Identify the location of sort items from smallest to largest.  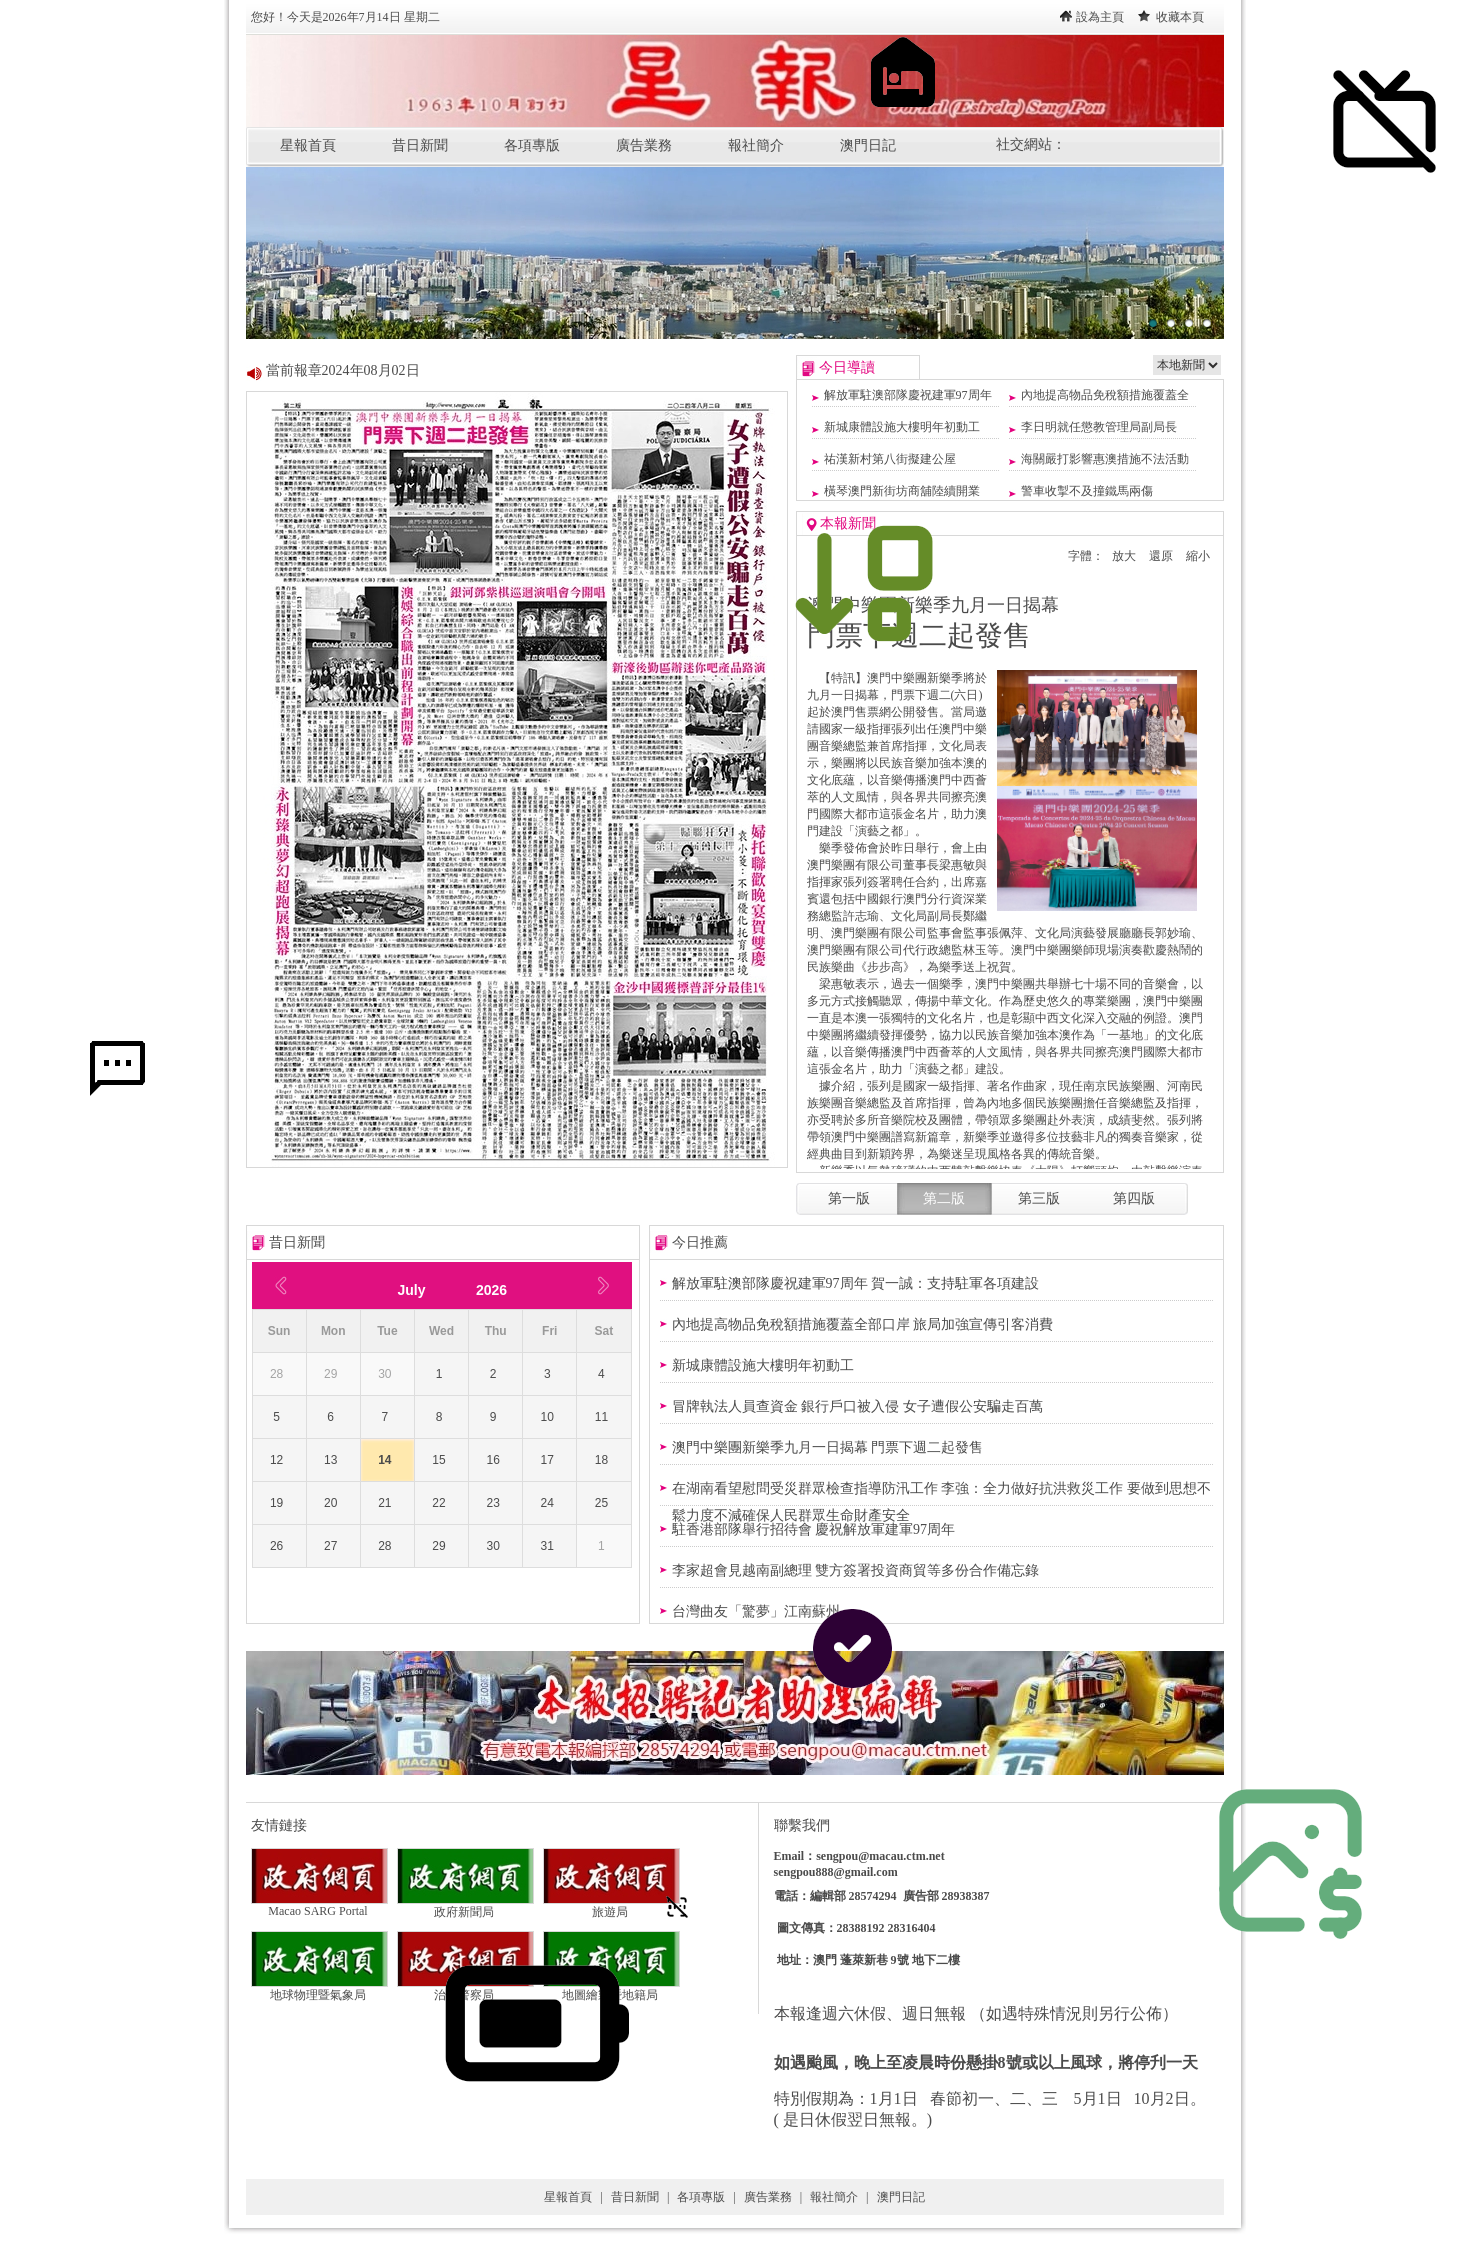
(860, 583).